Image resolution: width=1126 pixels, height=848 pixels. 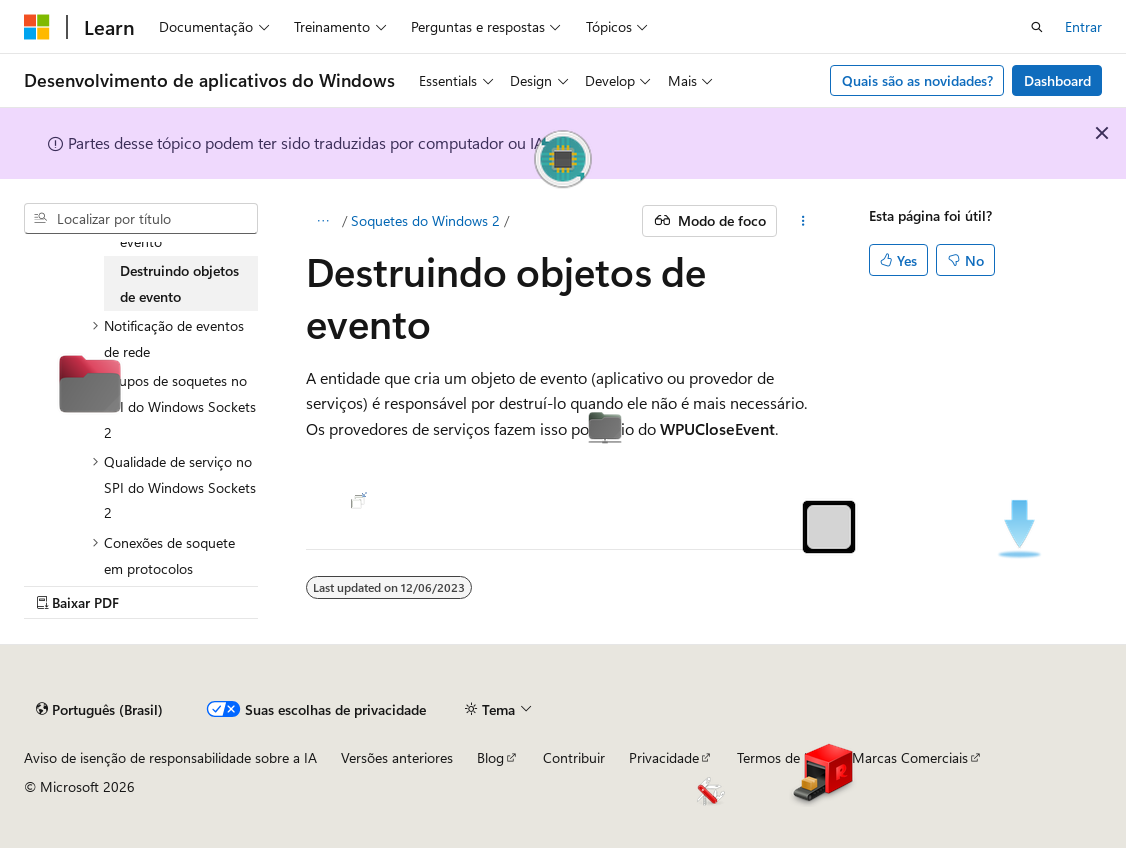 What do you see at coordinates (829, 527) in the screenshot?
I see `iPod nano device in sidebar` at bounding box center [829, 527].